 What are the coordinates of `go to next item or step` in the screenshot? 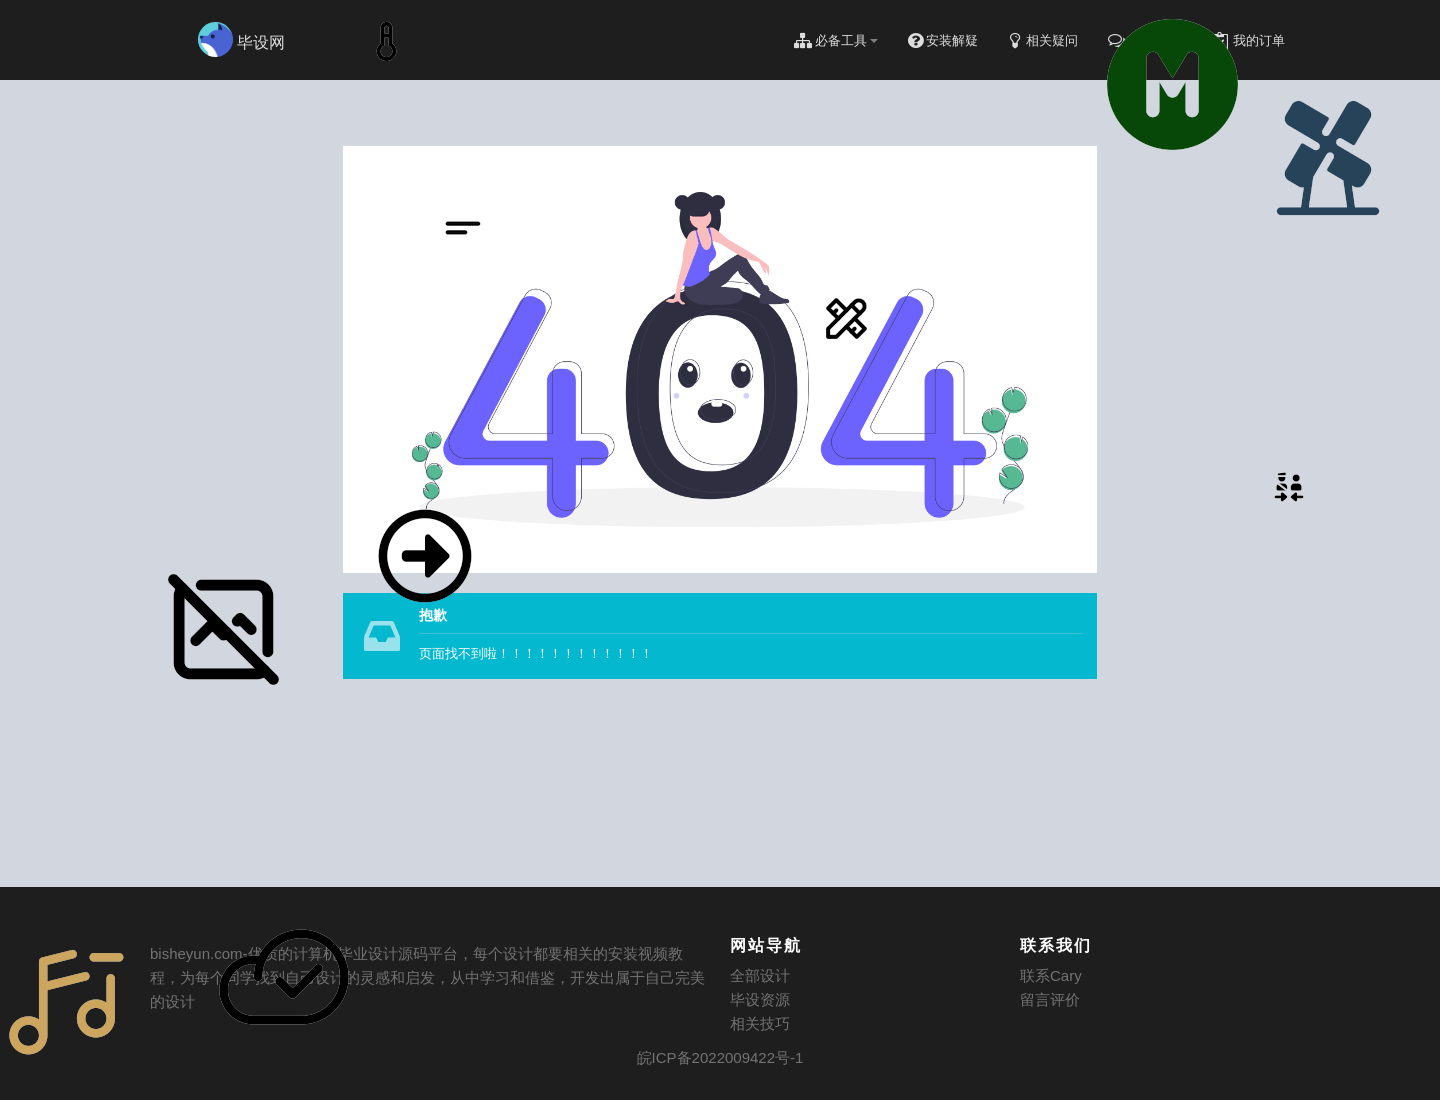 It's located at (425, 556).